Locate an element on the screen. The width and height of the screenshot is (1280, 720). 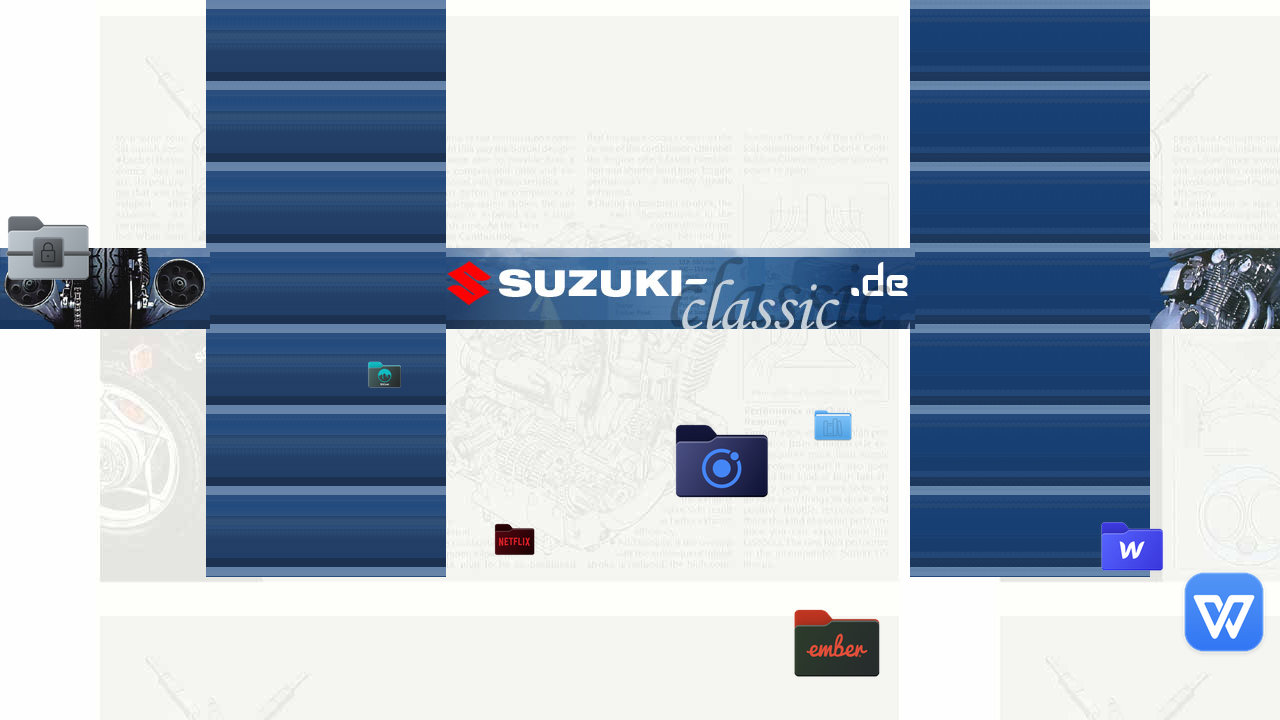
open 3D Coat project files folder is located at coordinates (384, 375).